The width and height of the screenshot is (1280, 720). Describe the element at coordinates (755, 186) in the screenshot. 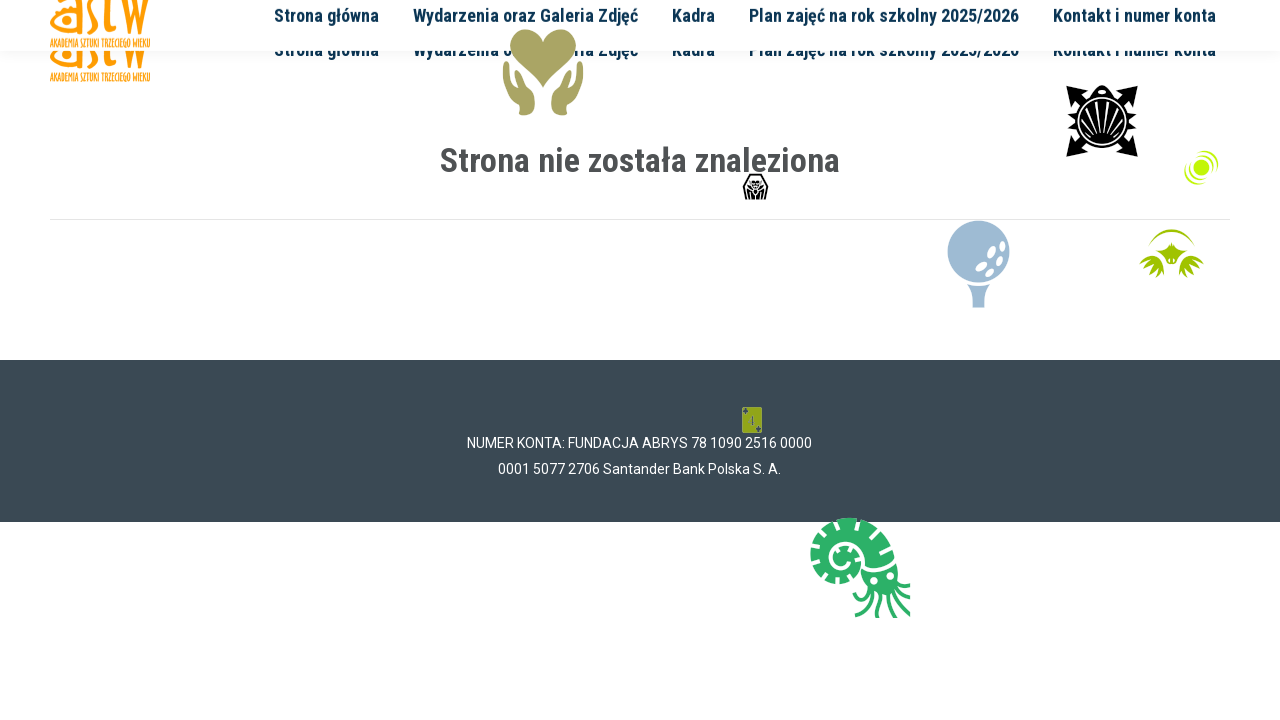

I see `vampire character or enemy type in a game` at that location.